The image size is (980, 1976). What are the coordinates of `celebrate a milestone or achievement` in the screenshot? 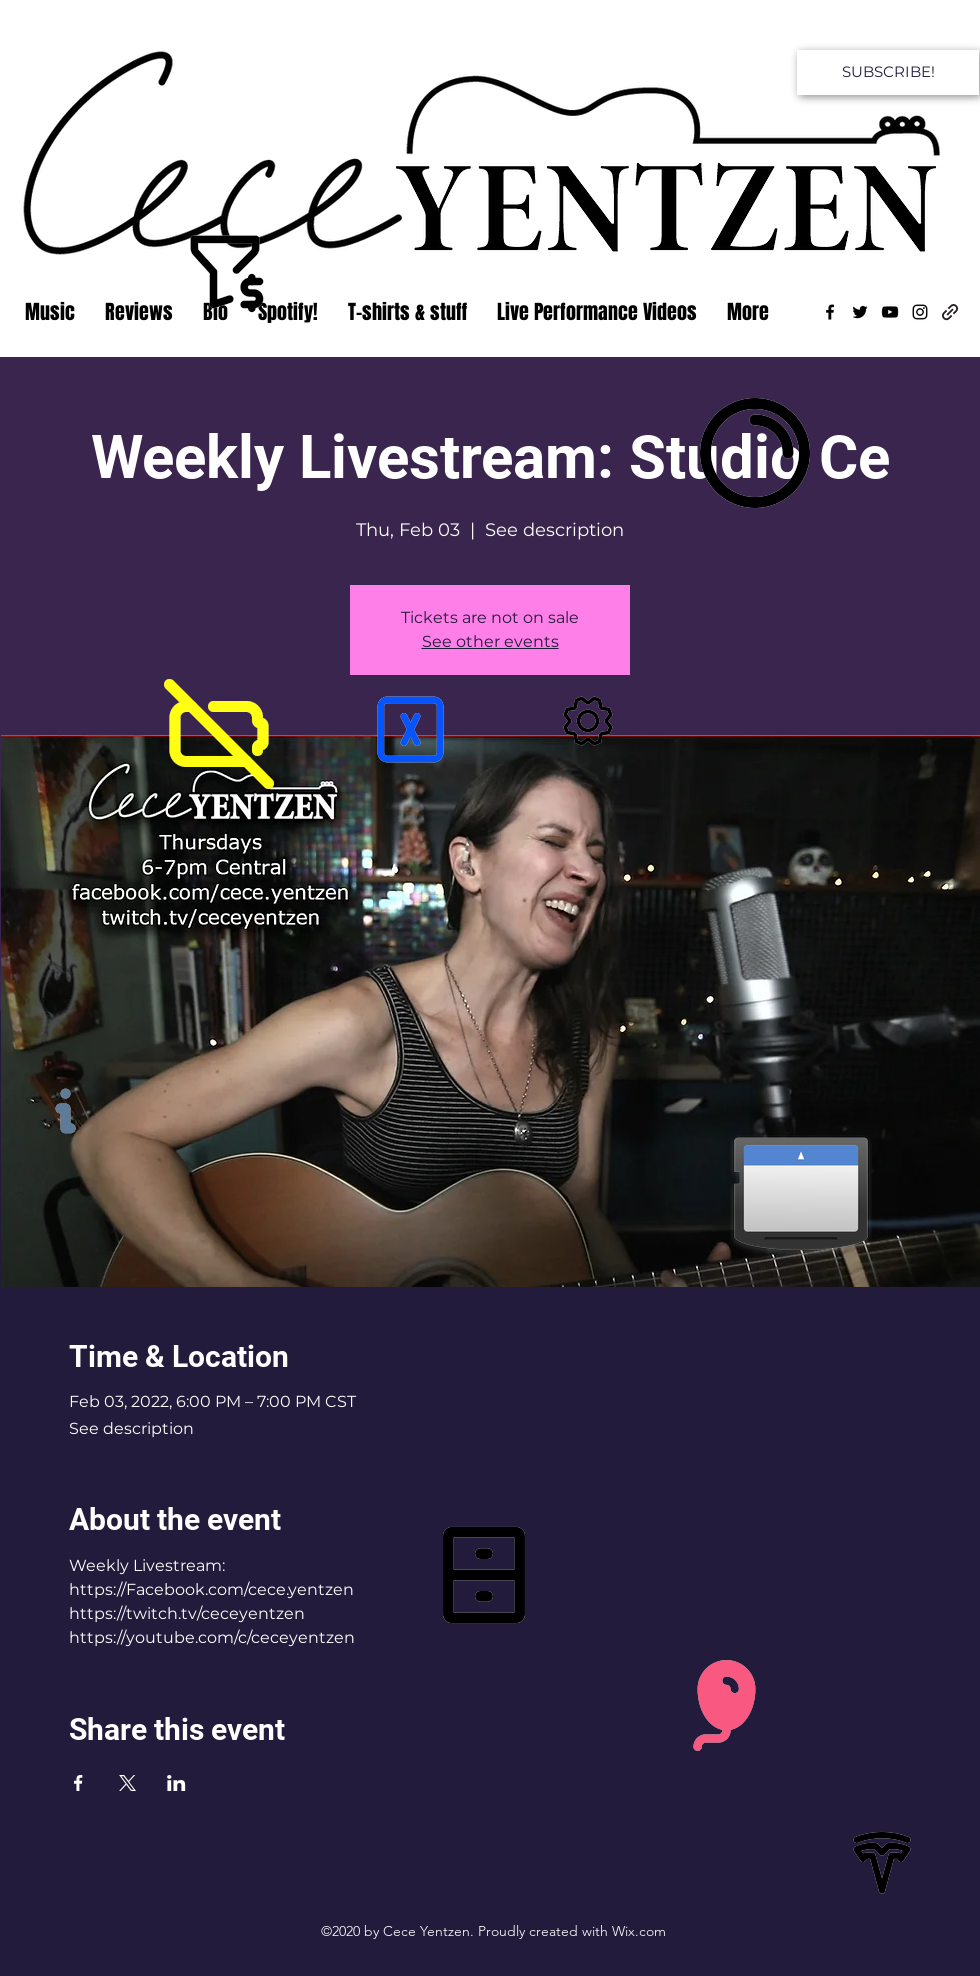 It's located at (726, 1705).